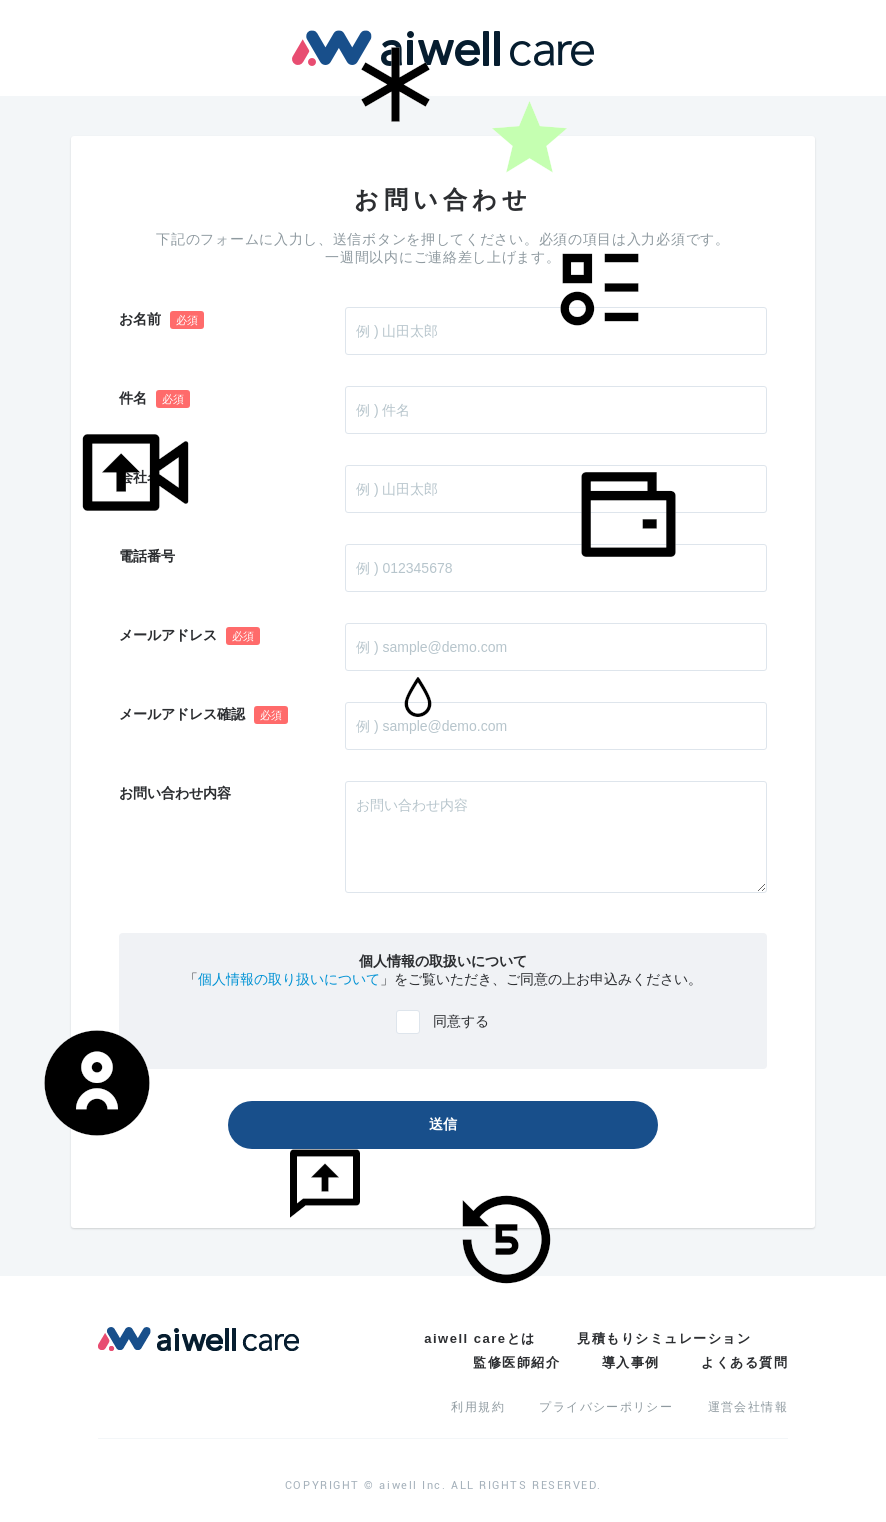 The height and width of the screenshot is (1522, 886). Describe the element at coordinates (600, 287) in the screenshot. I see `view list with mixed content types` at that location.